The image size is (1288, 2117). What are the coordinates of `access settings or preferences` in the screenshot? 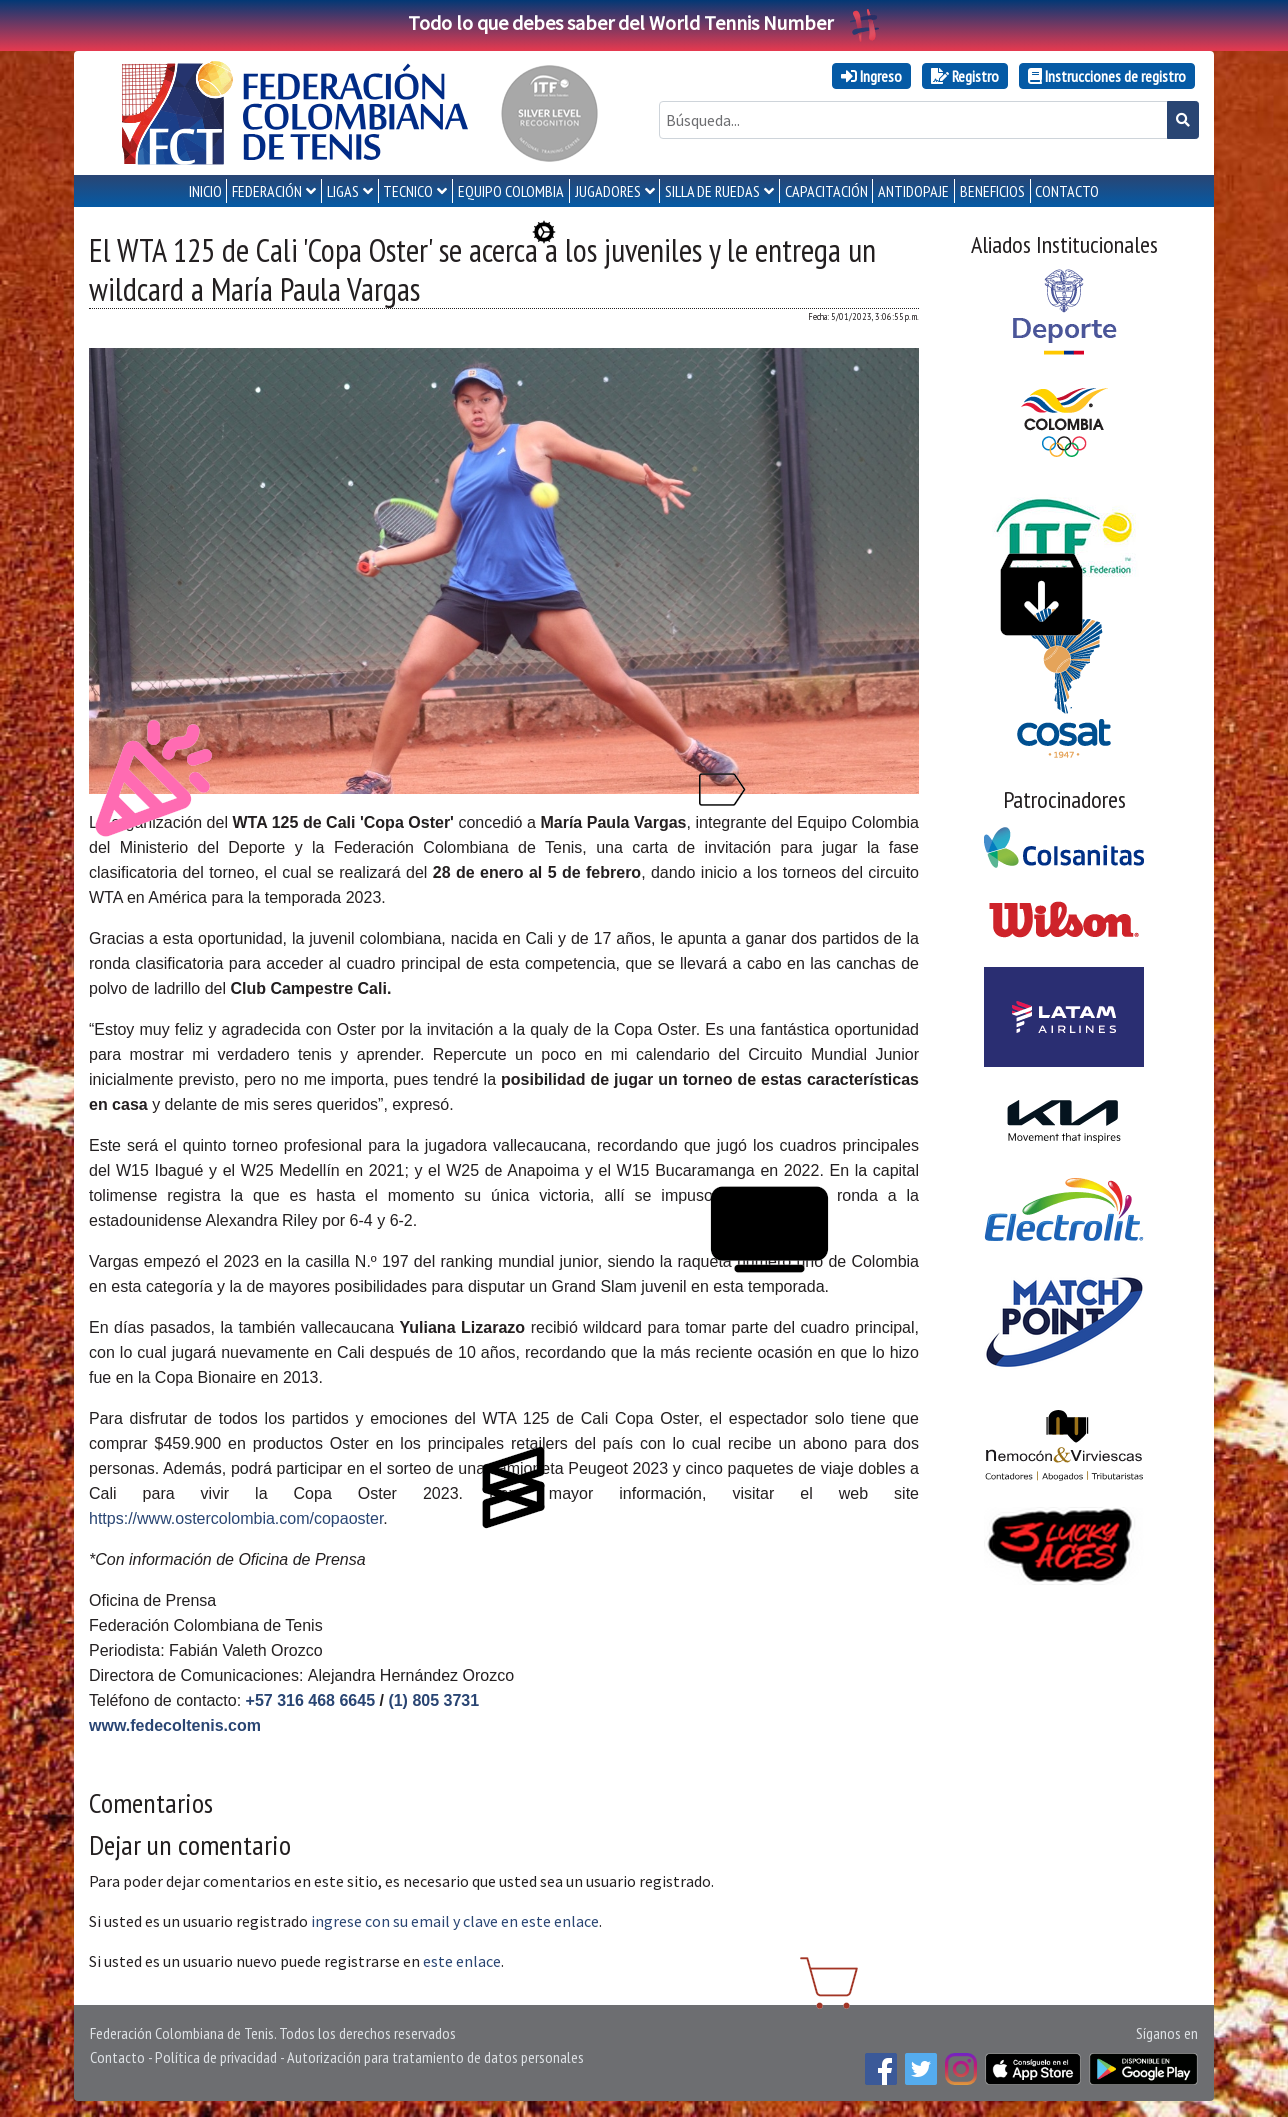 It's located at (544, 232).